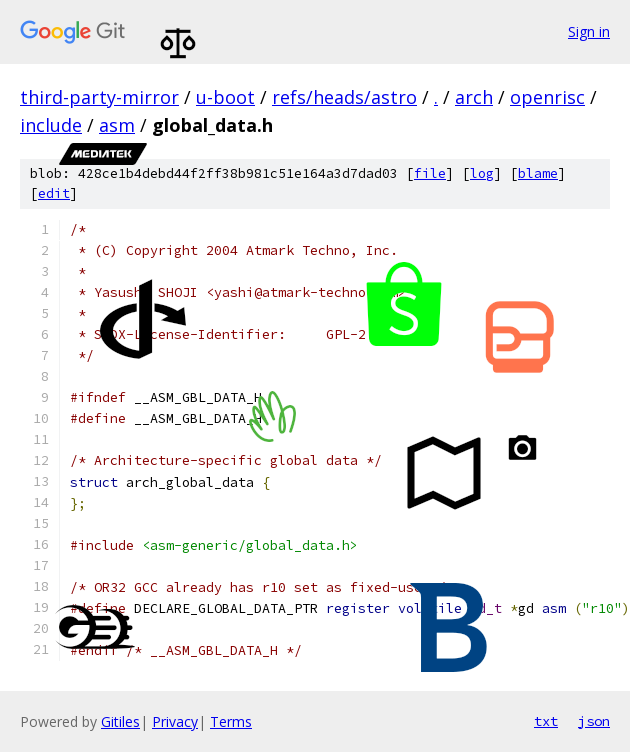  What do you see at coordinates (143, 319) in the screenshot?
I see `sign in with OpenID authentication` at bounding box center [143, 319].